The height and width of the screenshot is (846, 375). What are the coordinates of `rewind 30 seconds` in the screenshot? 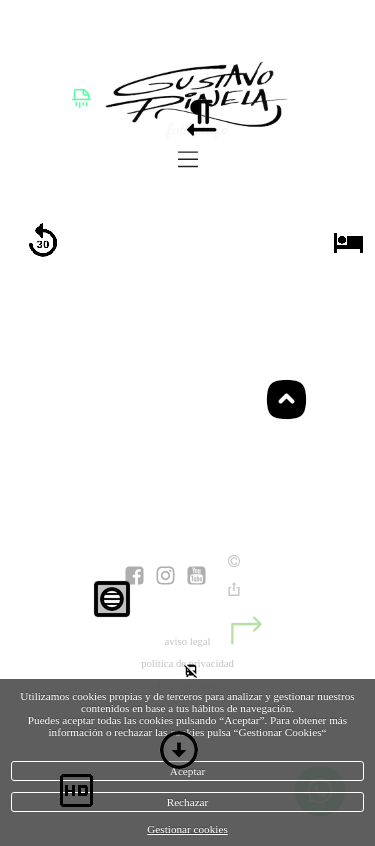 It's located at (43, 241).